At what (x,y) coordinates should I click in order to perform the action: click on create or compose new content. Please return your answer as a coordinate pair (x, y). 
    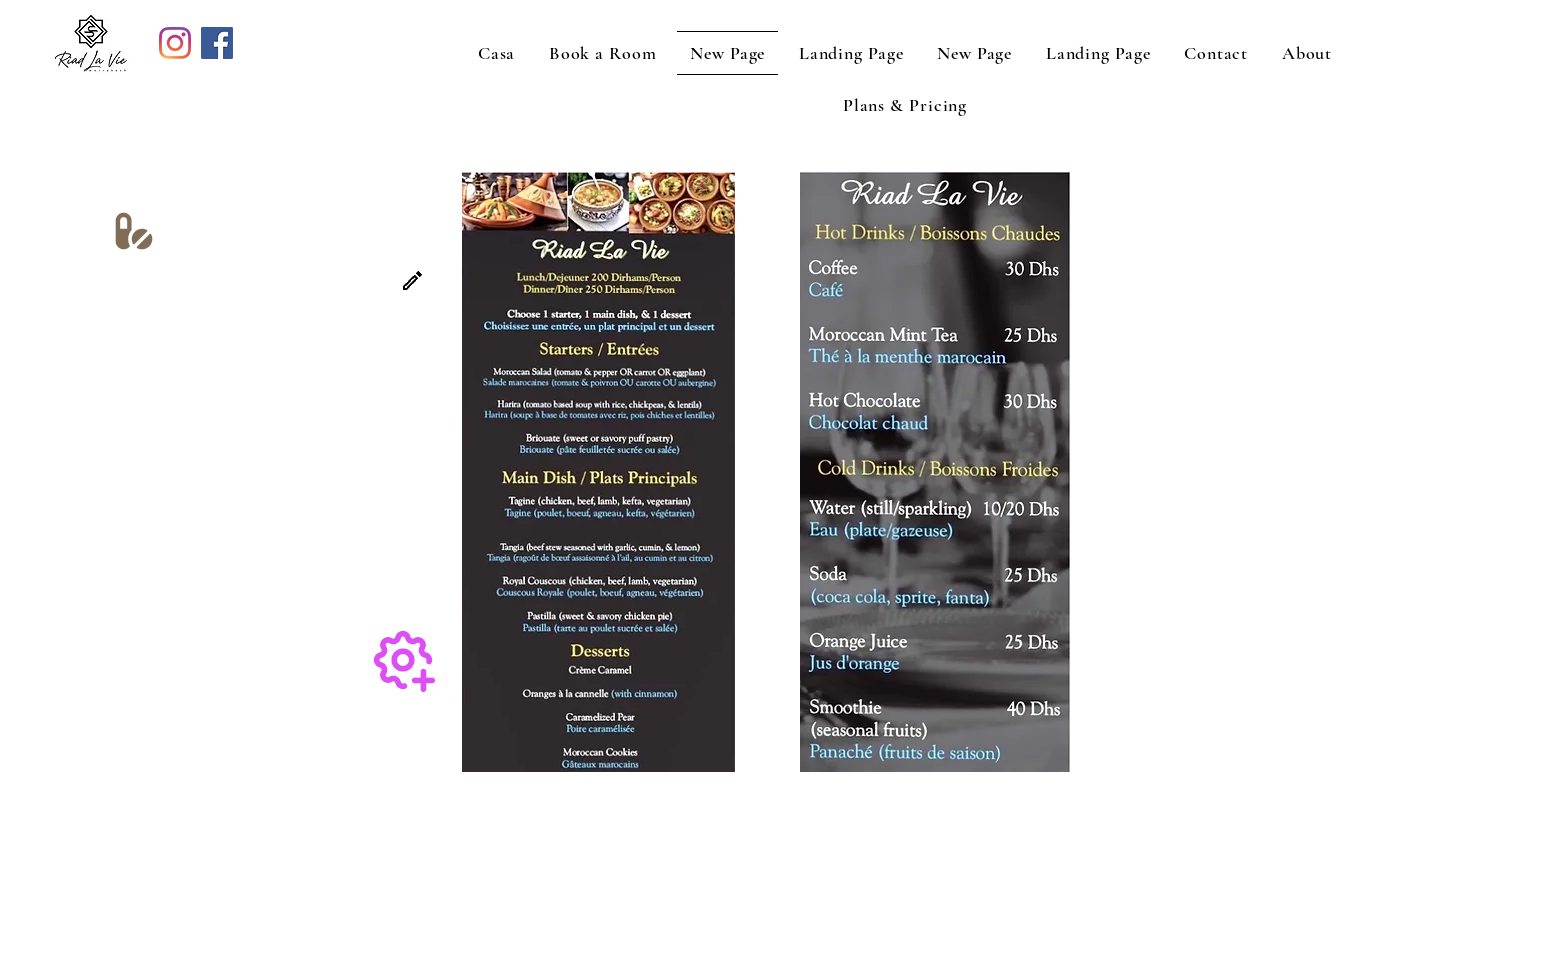
    Looking at the image, I should click on (412, 280).